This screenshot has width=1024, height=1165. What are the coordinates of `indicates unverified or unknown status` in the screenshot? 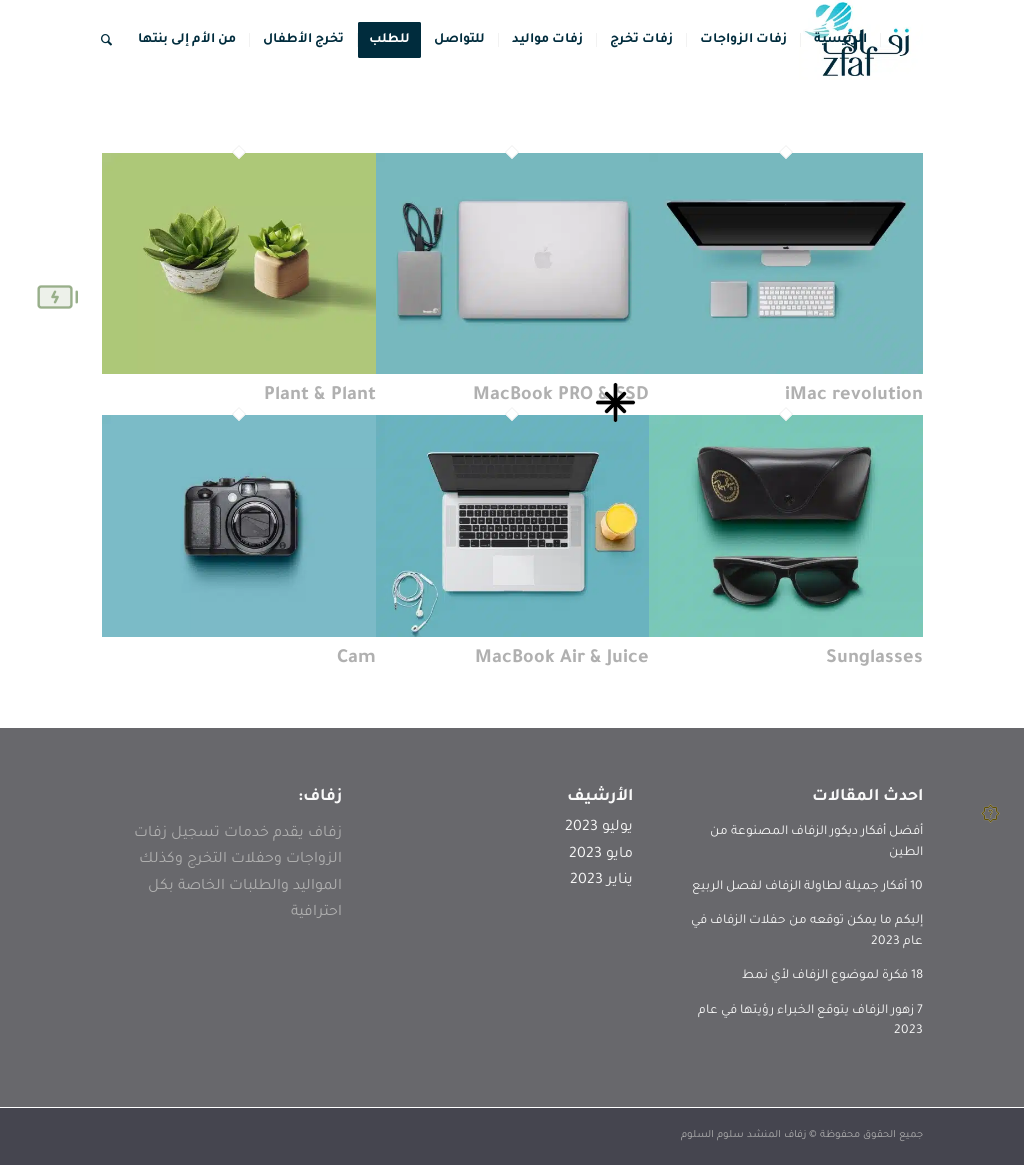 It's located at (990, 813).